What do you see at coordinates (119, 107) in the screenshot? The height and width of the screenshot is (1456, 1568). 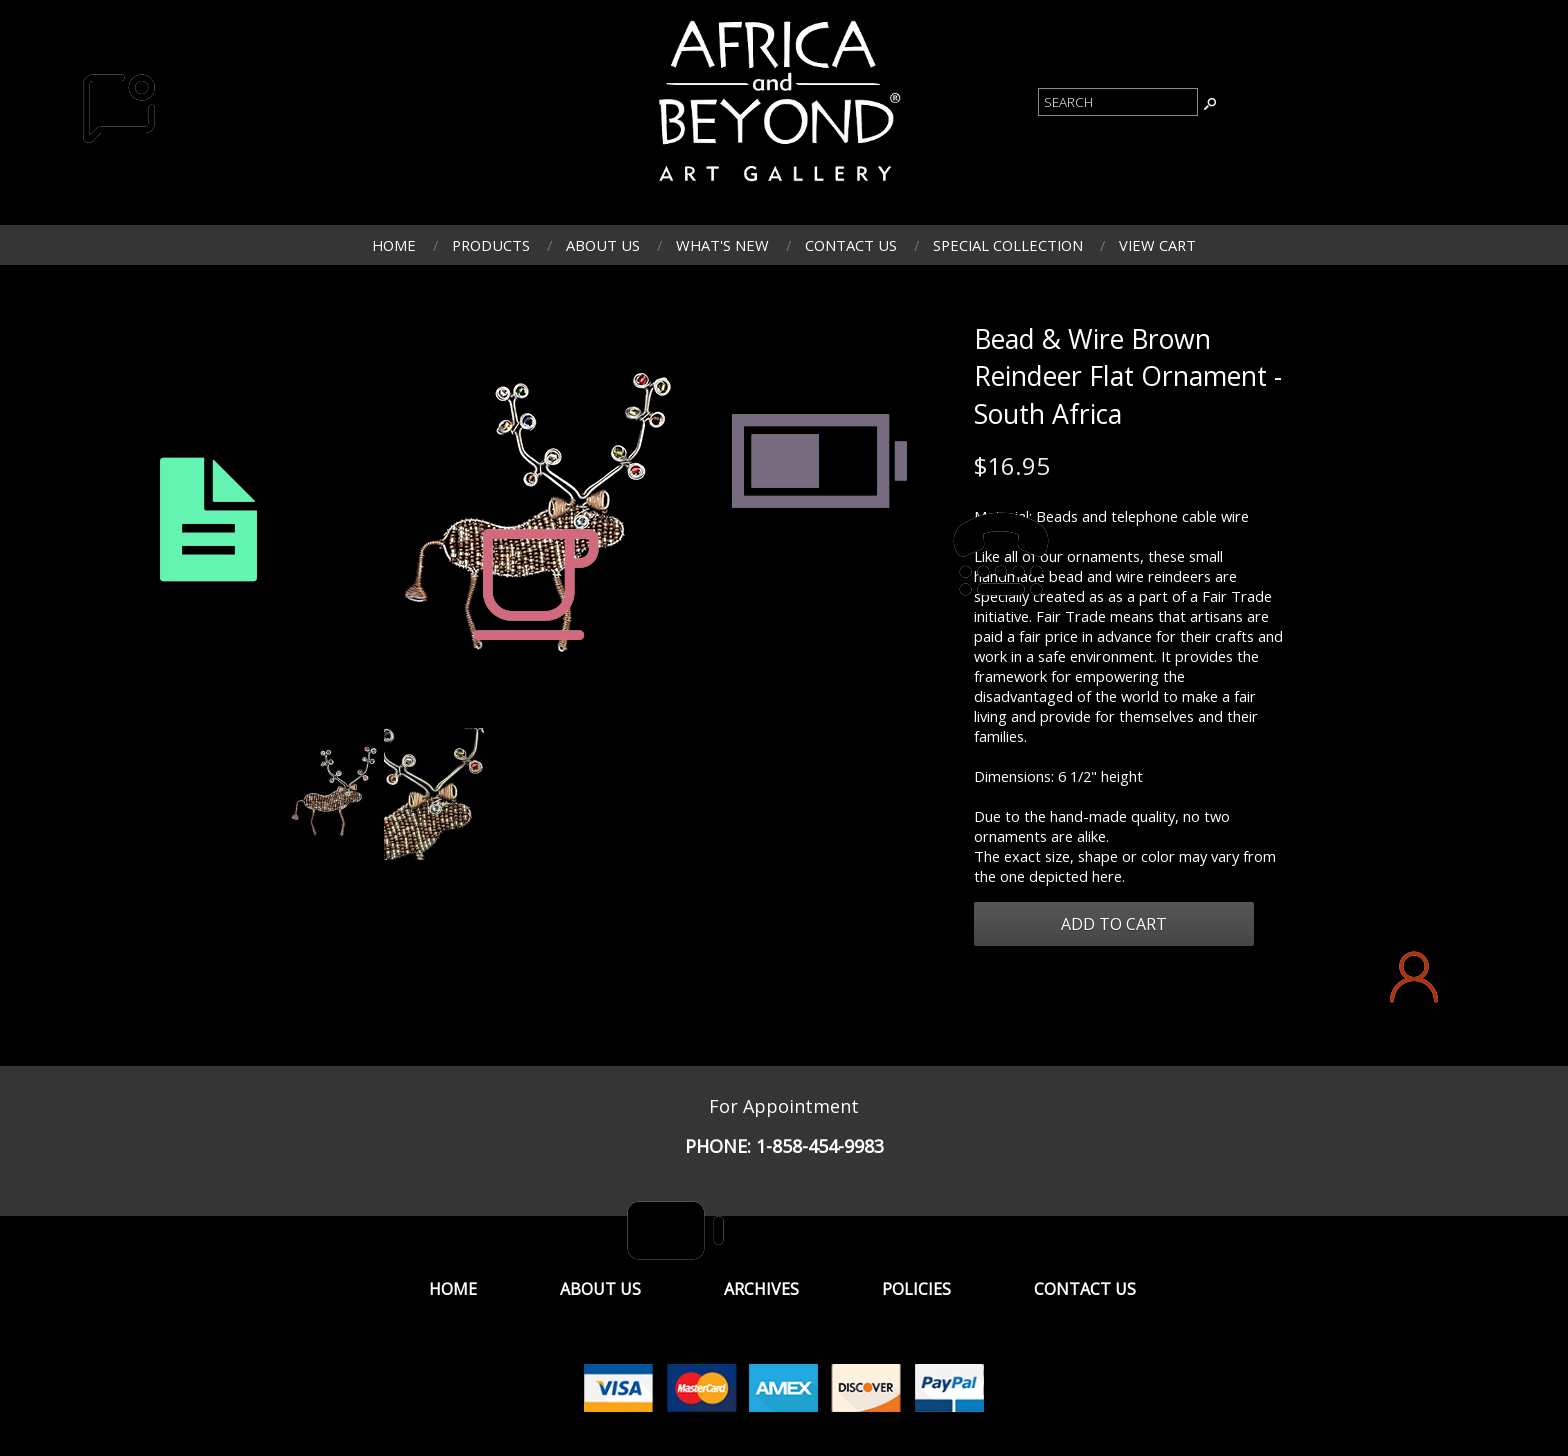 I see `new unread message notification` at bounding box center [119, 107].